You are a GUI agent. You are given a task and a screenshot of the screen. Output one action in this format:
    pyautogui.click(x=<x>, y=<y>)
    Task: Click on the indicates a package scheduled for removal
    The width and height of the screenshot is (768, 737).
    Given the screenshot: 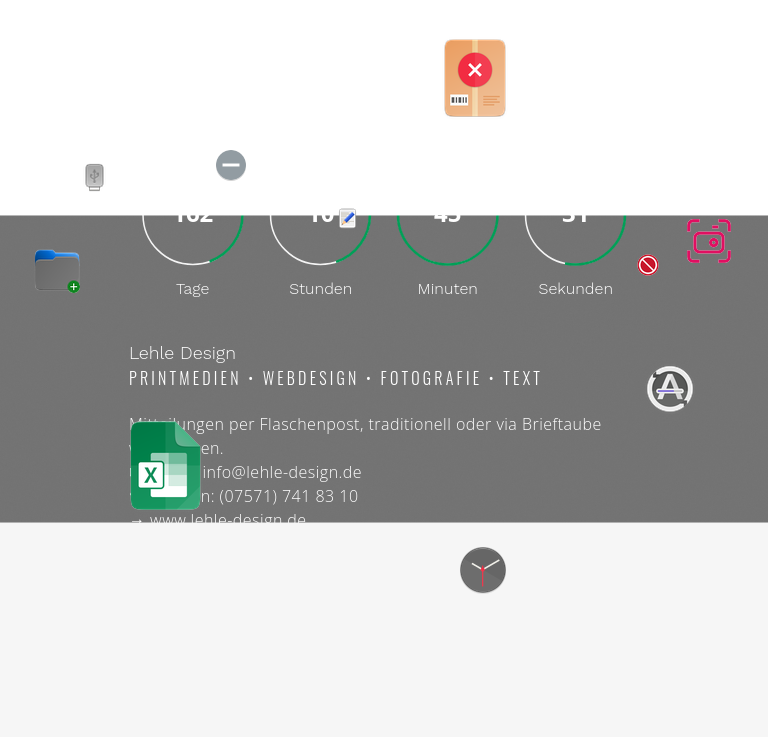 What is the action you would take?
    pyautogui.click(x=475, y=78)
    